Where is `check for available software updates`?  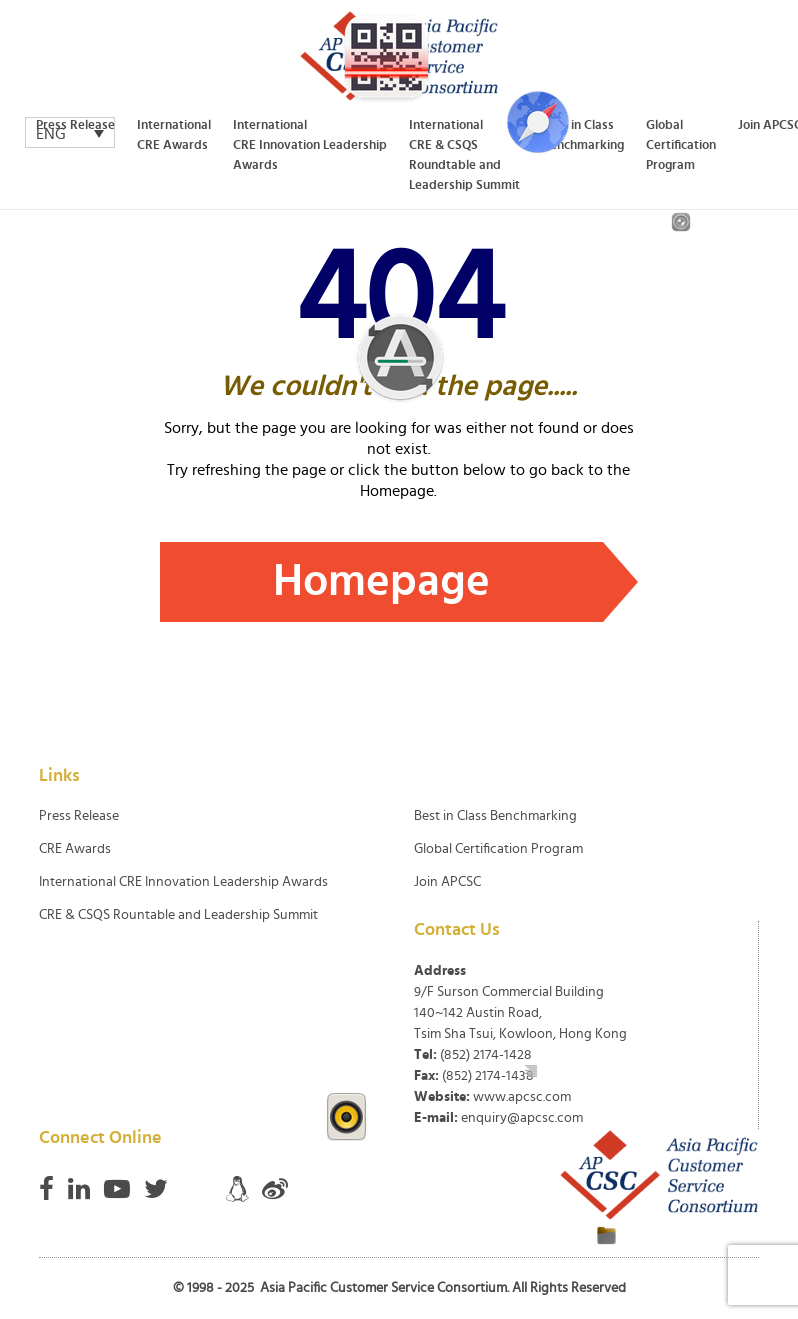 check for available software updates is located at coordinates (400, 357).